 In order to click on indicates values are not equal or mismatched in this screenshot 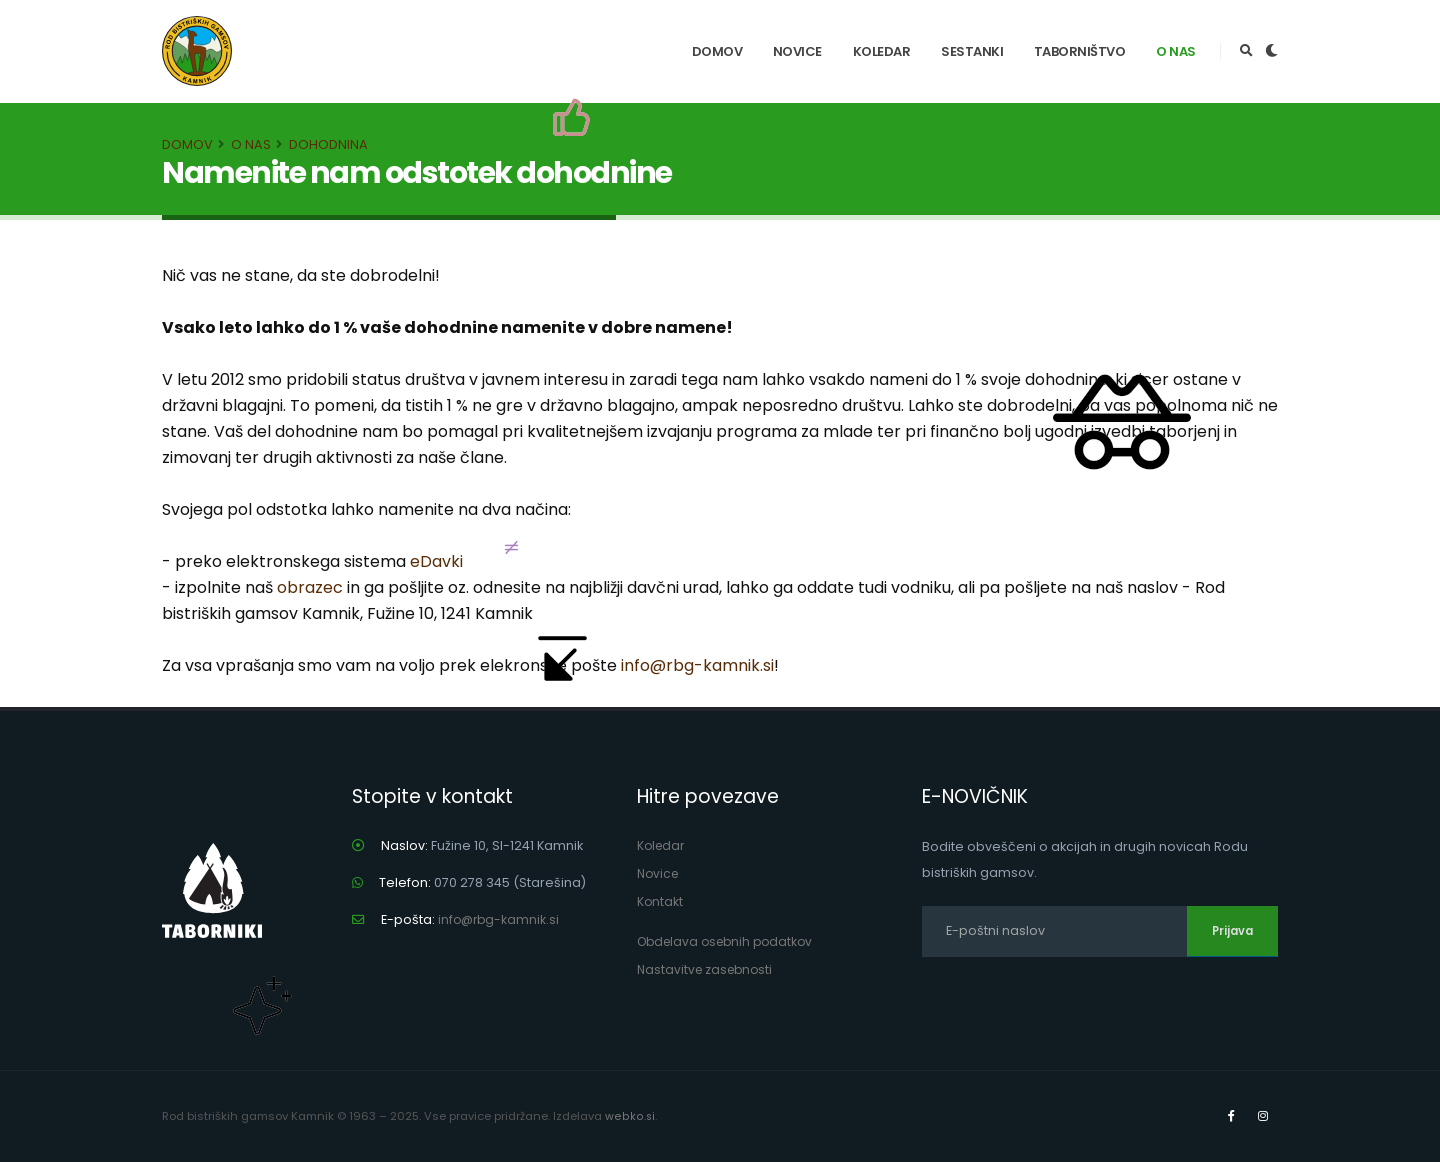, I will do `click(511, 547)`.